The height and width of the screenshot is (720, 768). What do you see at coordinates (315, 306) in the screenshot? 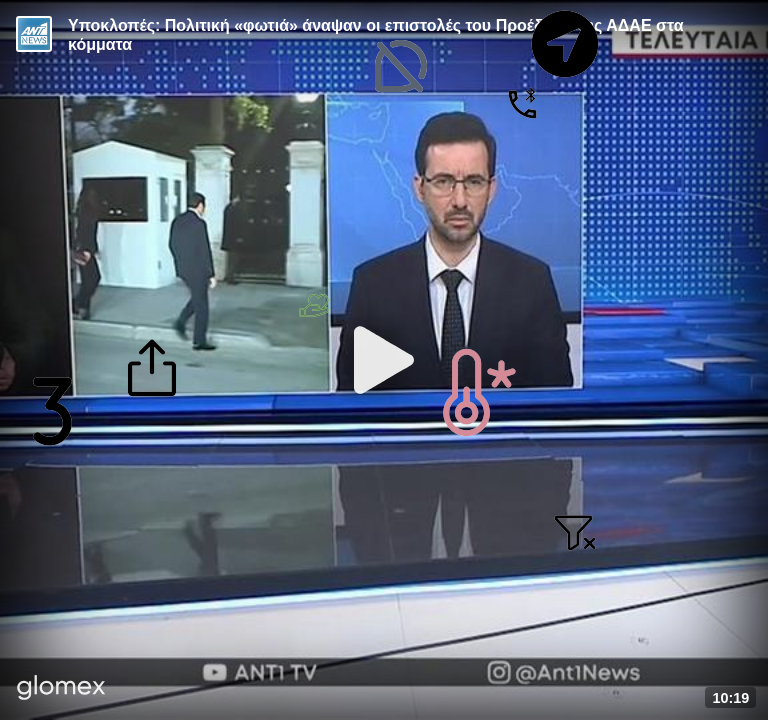
I see `donate or make a charitable contribution` at bounding box center [315, 306].